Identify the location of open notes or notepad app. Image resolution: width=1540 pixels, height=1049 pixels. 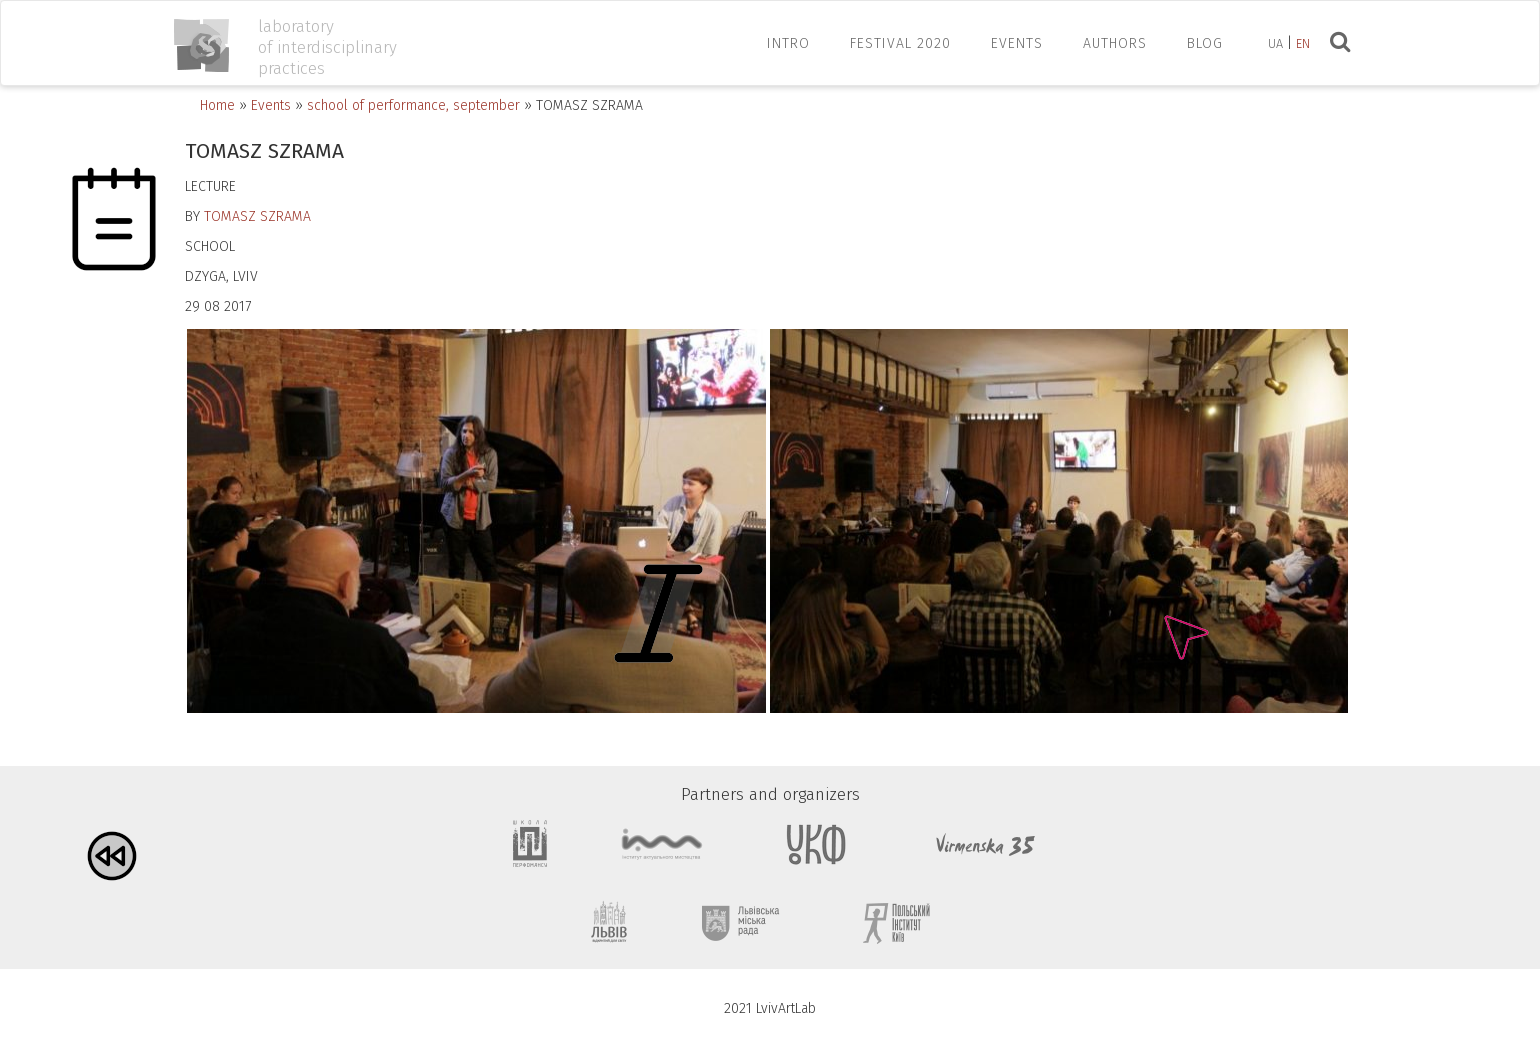
(114, 221).